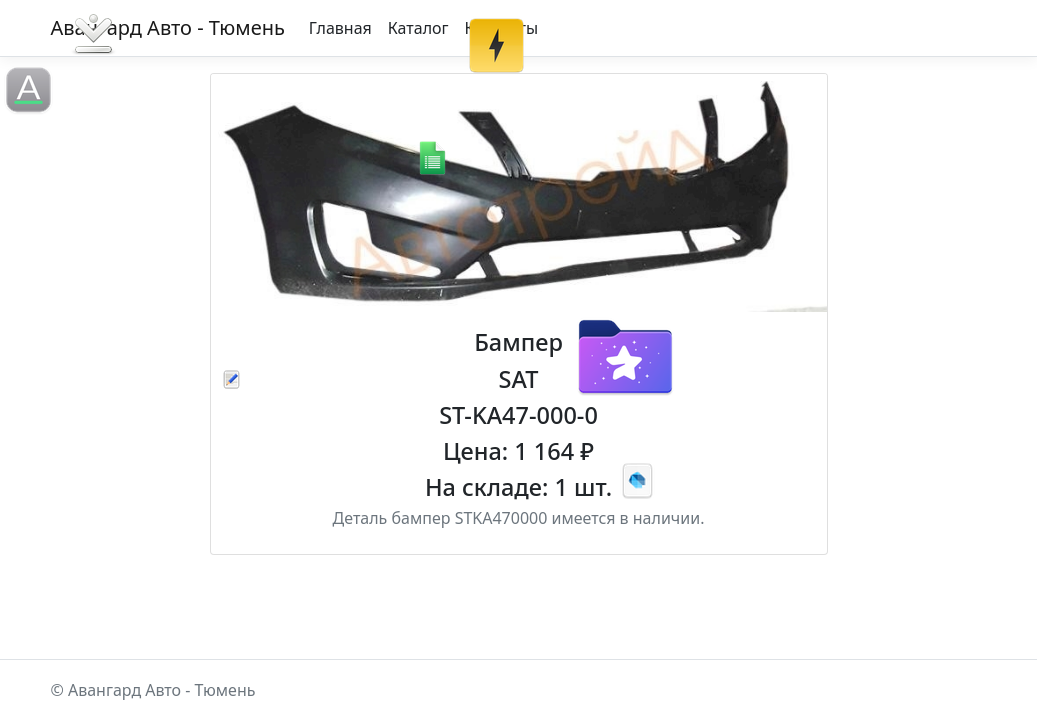  I want to click on enable spell check in text editing, so click(28, 90).